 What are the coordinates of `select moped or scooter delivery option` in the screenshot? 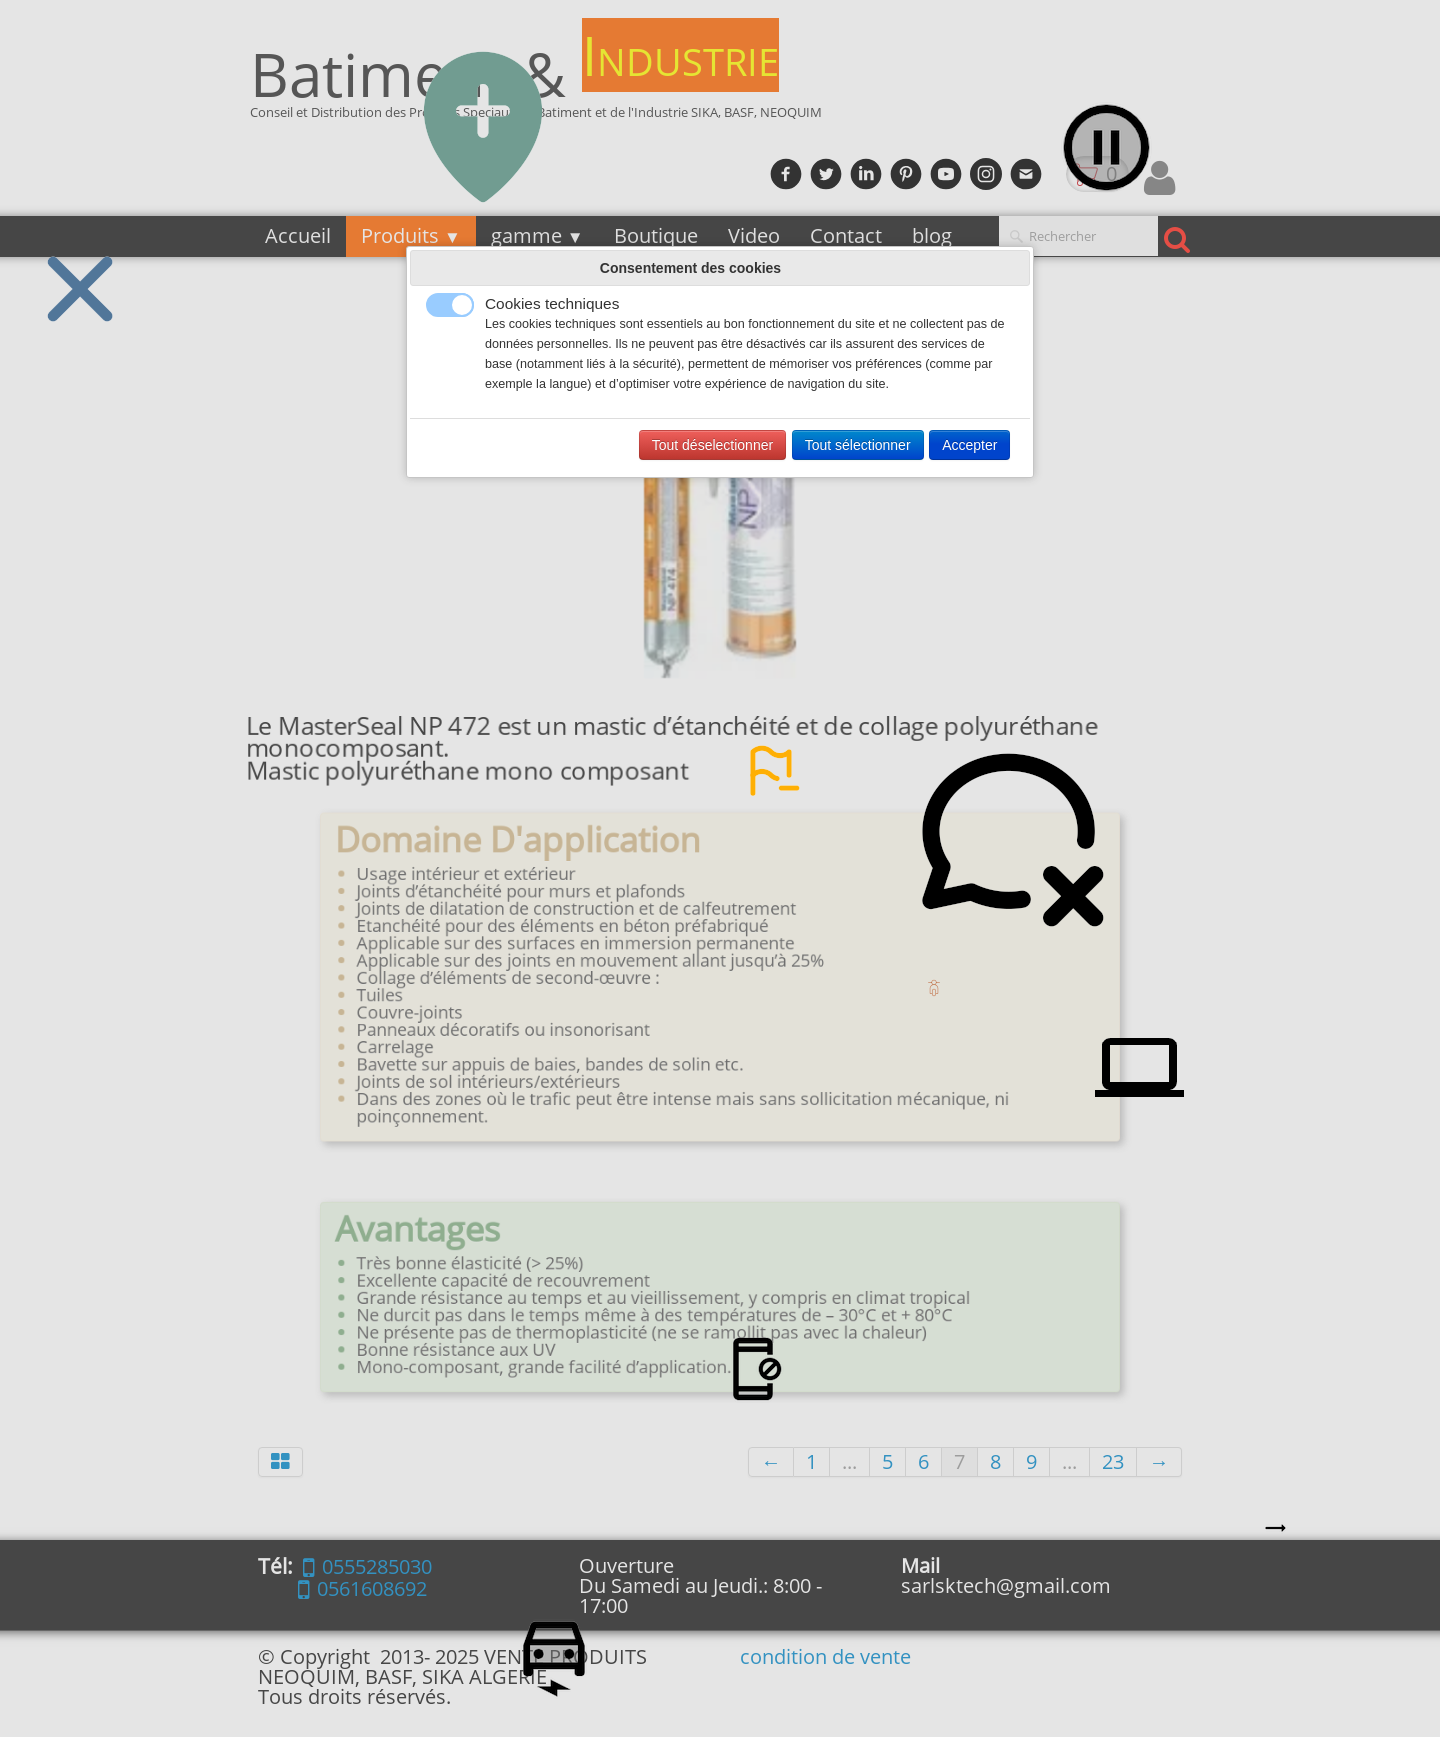 It's located at (934, 988).